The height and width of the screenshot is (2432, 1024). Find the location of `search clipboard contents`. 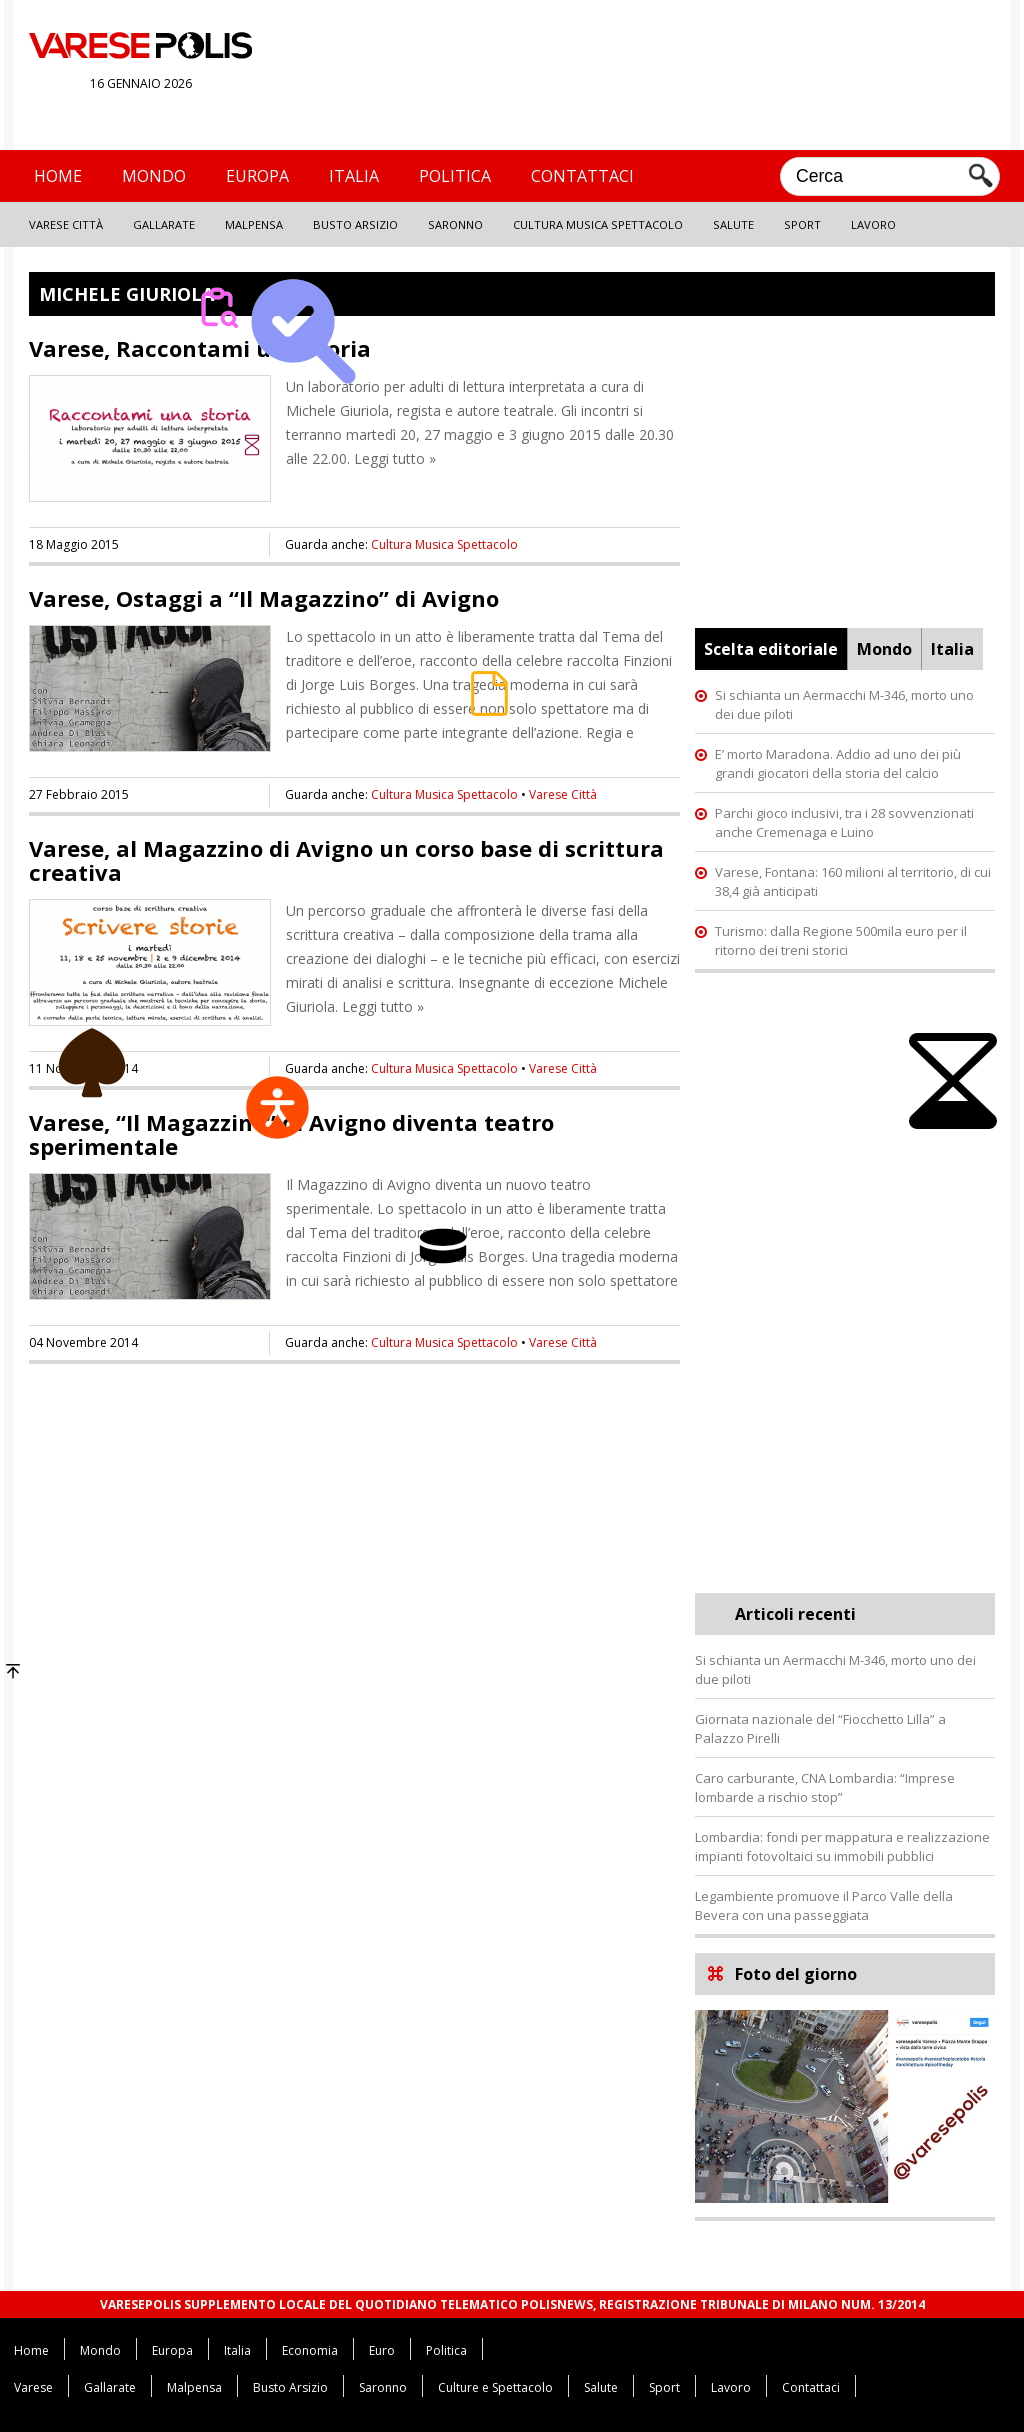

search clipboard contents is located at coordinates (217, 307).